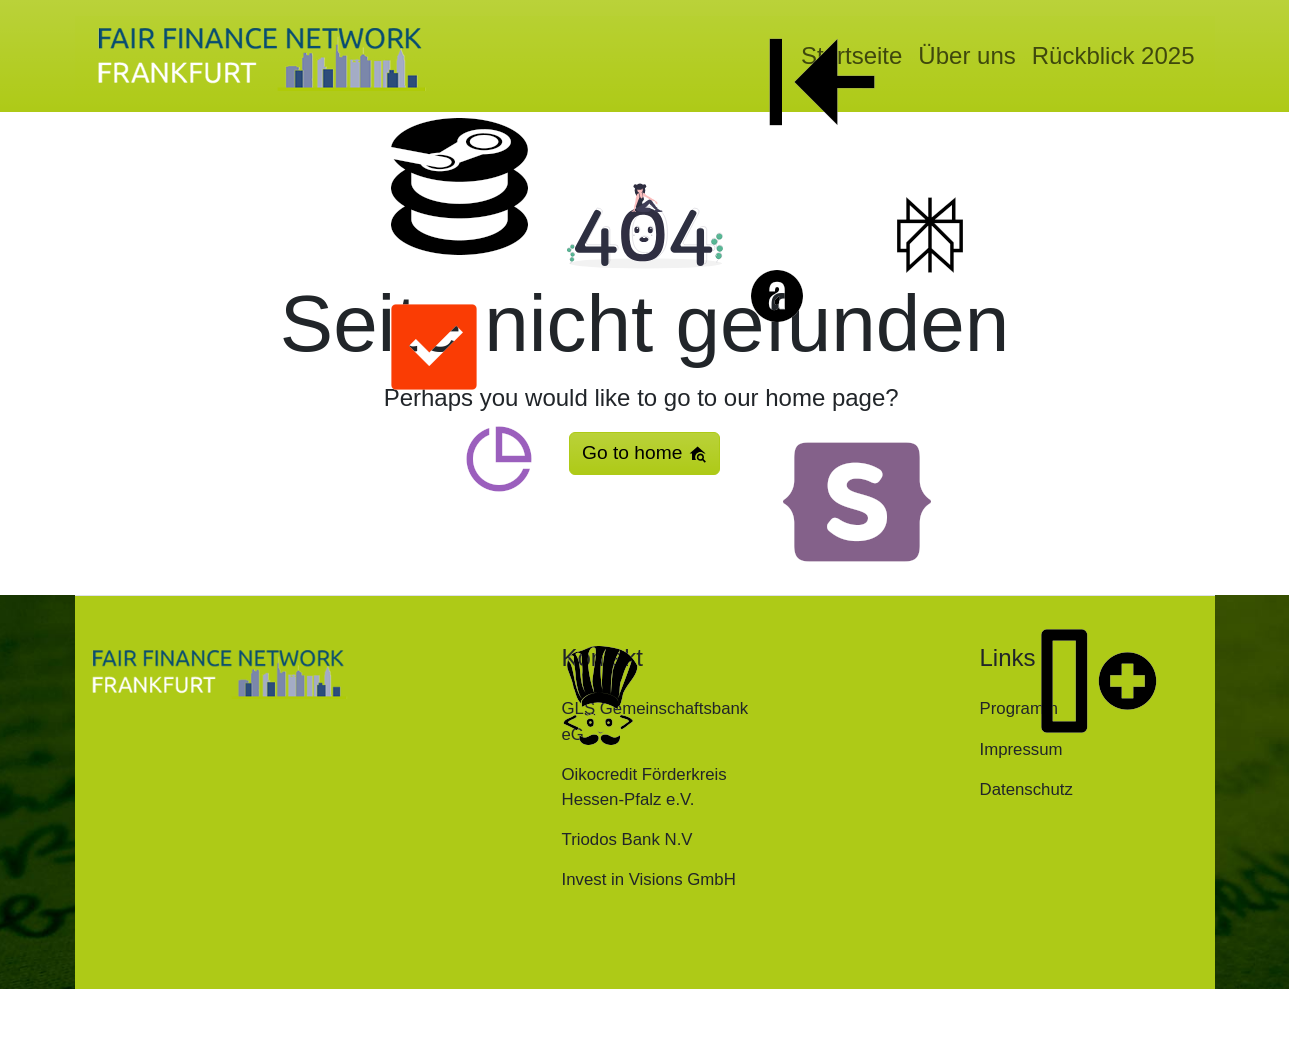  What do you see at coordinates (819, 82) in the screenshot?
I see `collapse panel to the left` at bounding box center [819, 82].